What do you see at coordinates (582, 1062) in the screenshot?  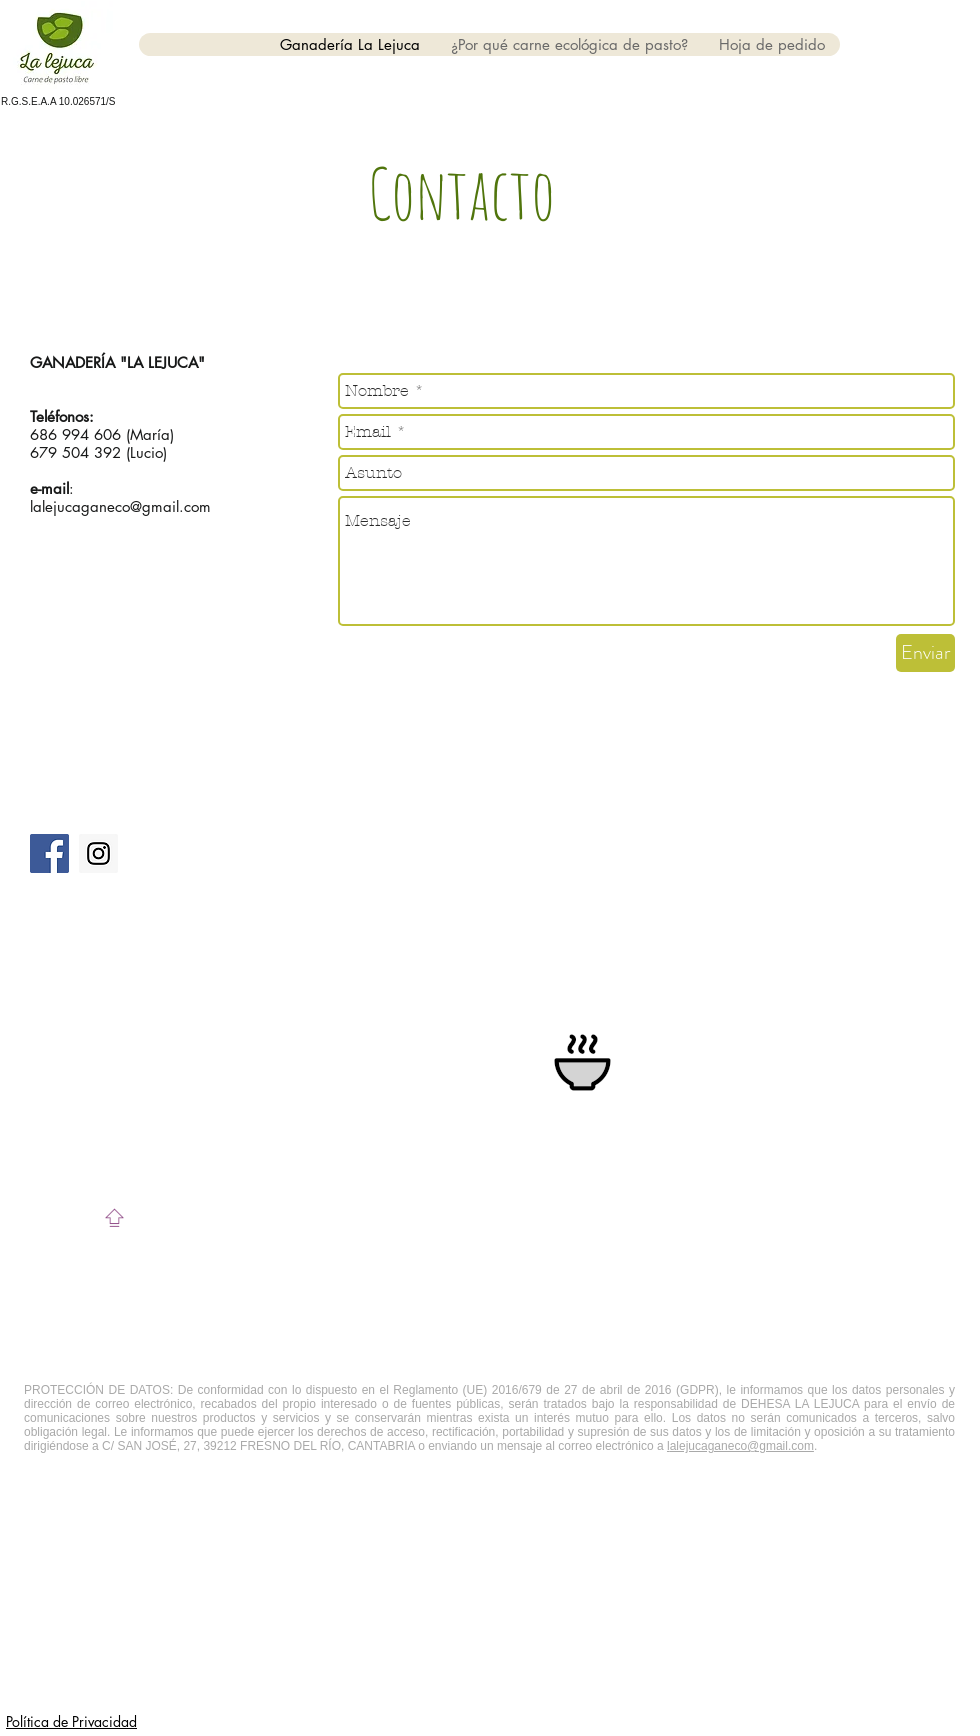 I see `indicates hot food or meal options` at bounding box center [582, 1062].